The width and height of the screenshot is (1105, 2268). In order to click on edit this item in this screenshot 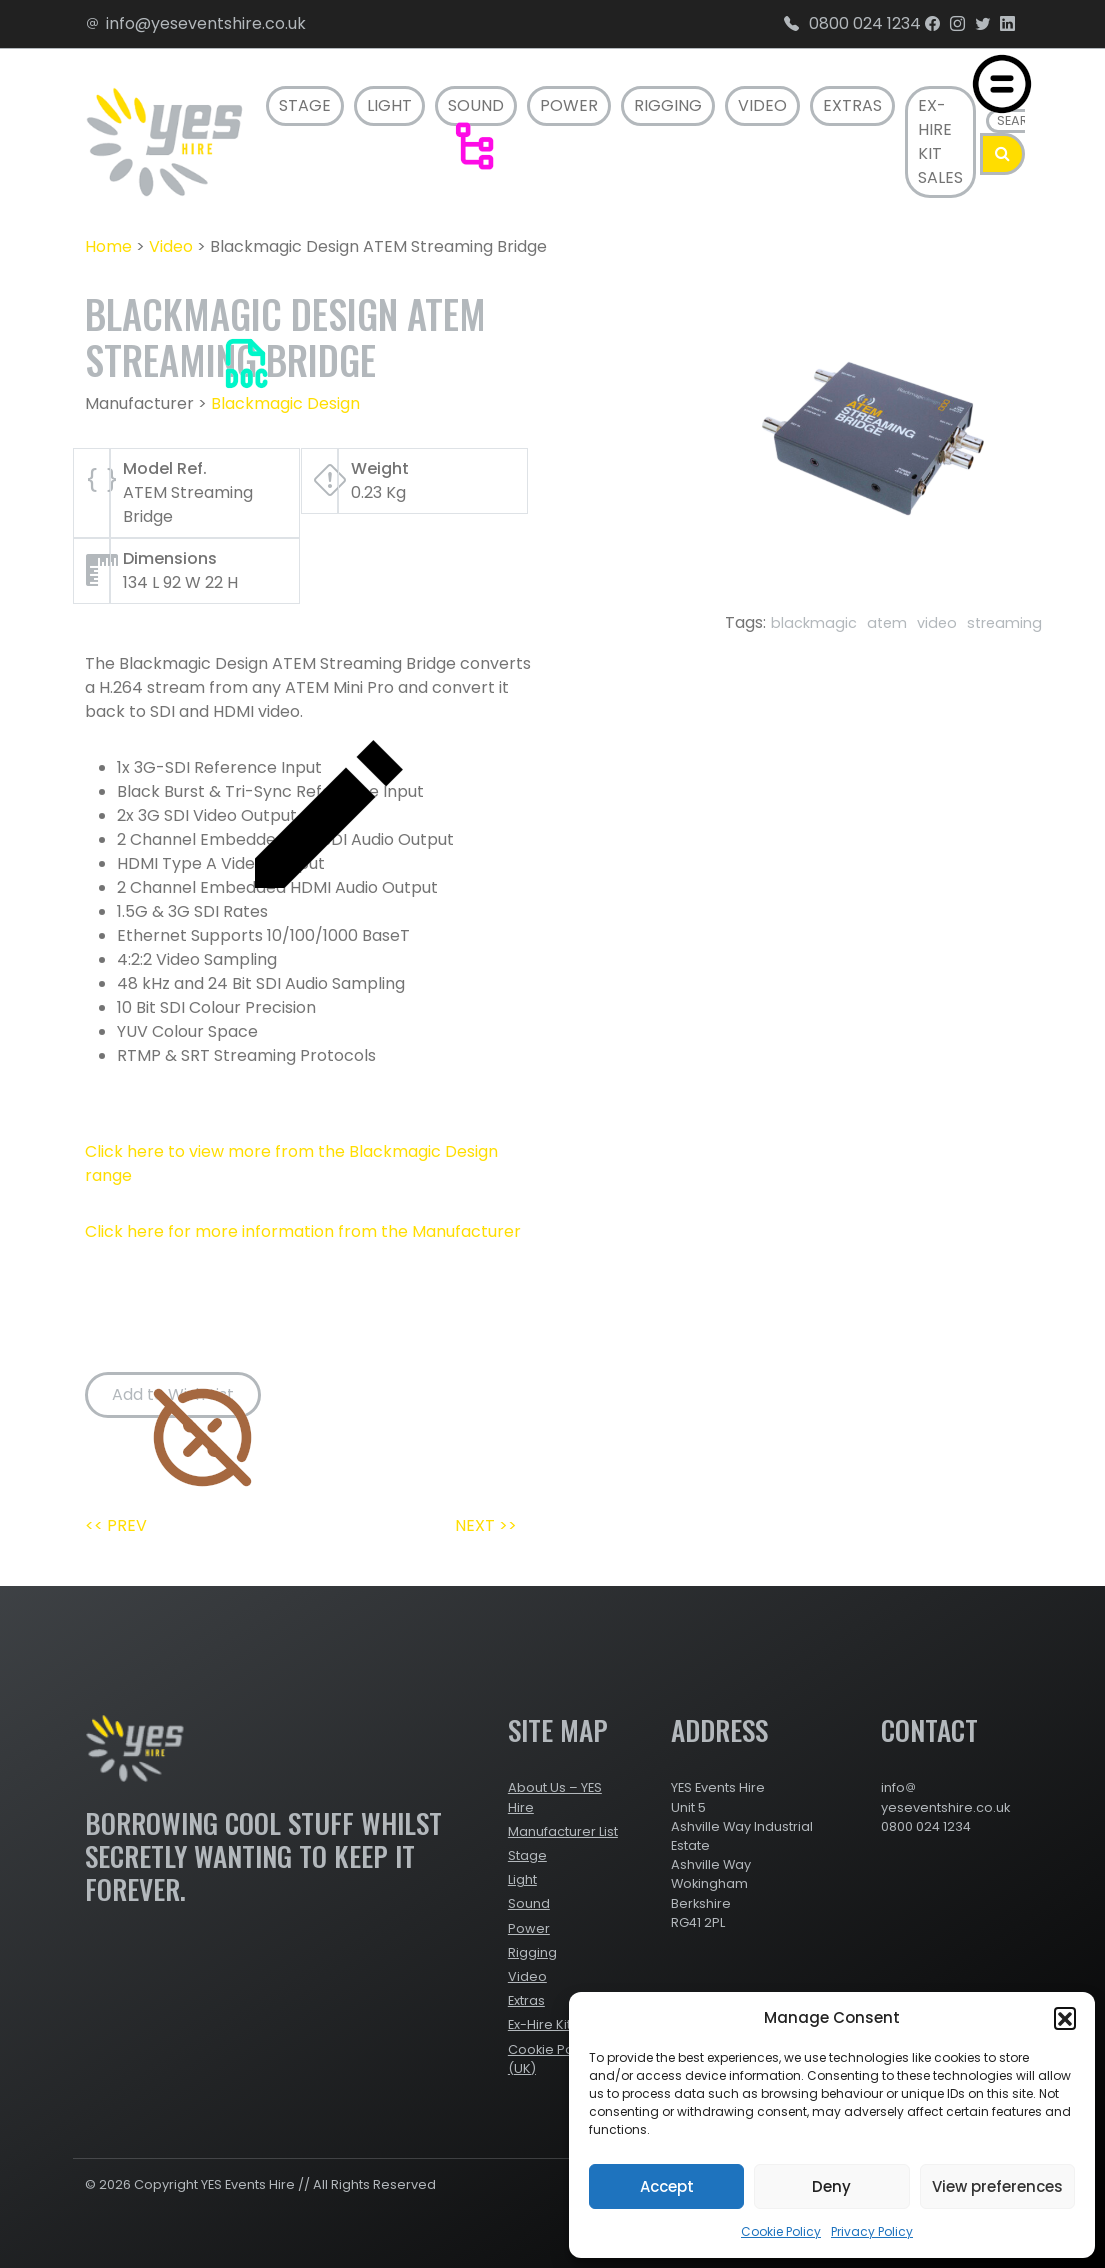, I will do `click(329, 814)`.